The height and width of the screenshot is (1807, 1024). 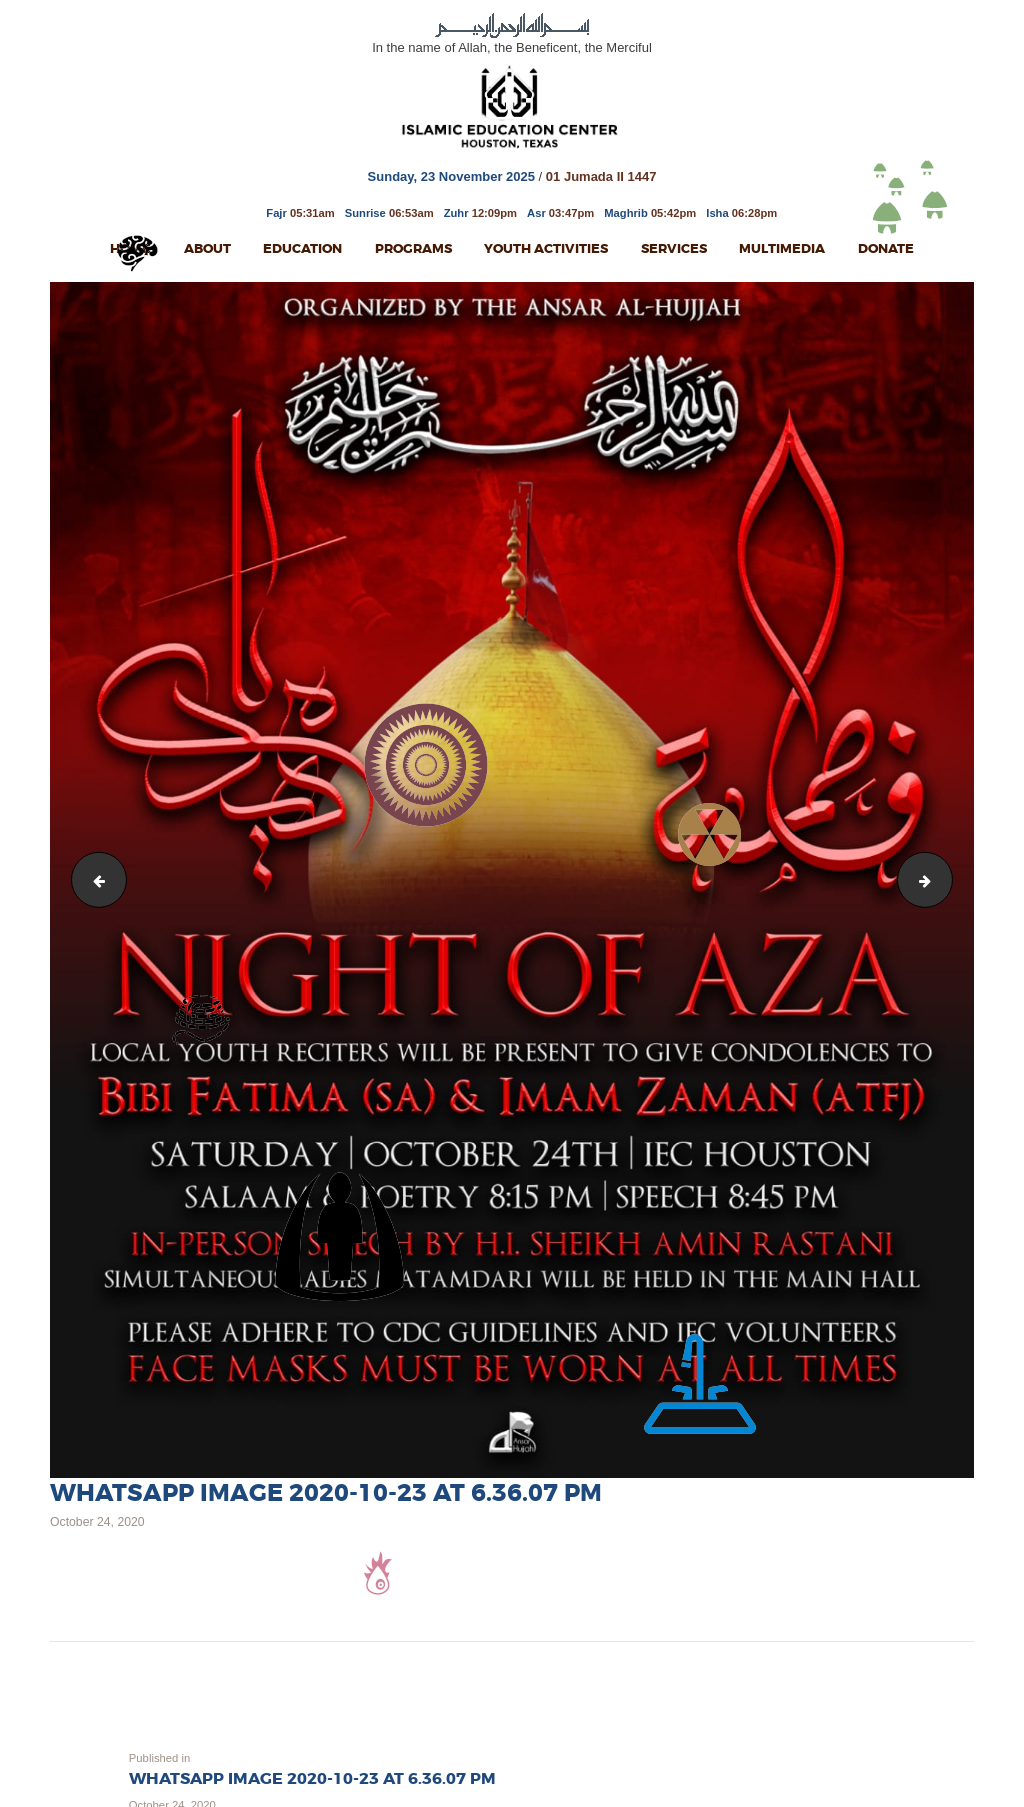 What do you see at coordinates (339, 1236) in the screenshot?
I see `notification security settings` at bounding box center [339, 1236].